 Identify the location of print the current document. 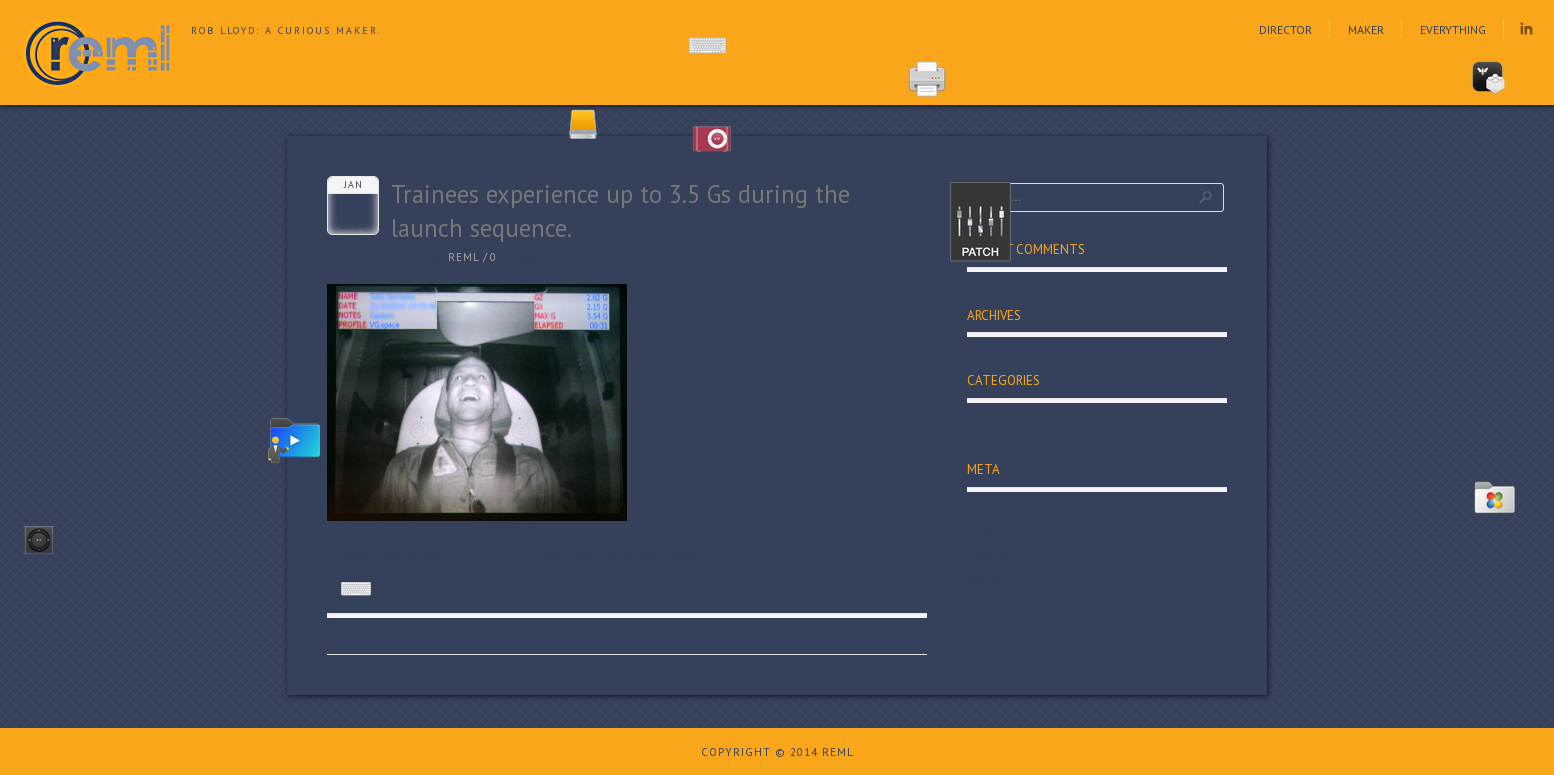
(927, 79).